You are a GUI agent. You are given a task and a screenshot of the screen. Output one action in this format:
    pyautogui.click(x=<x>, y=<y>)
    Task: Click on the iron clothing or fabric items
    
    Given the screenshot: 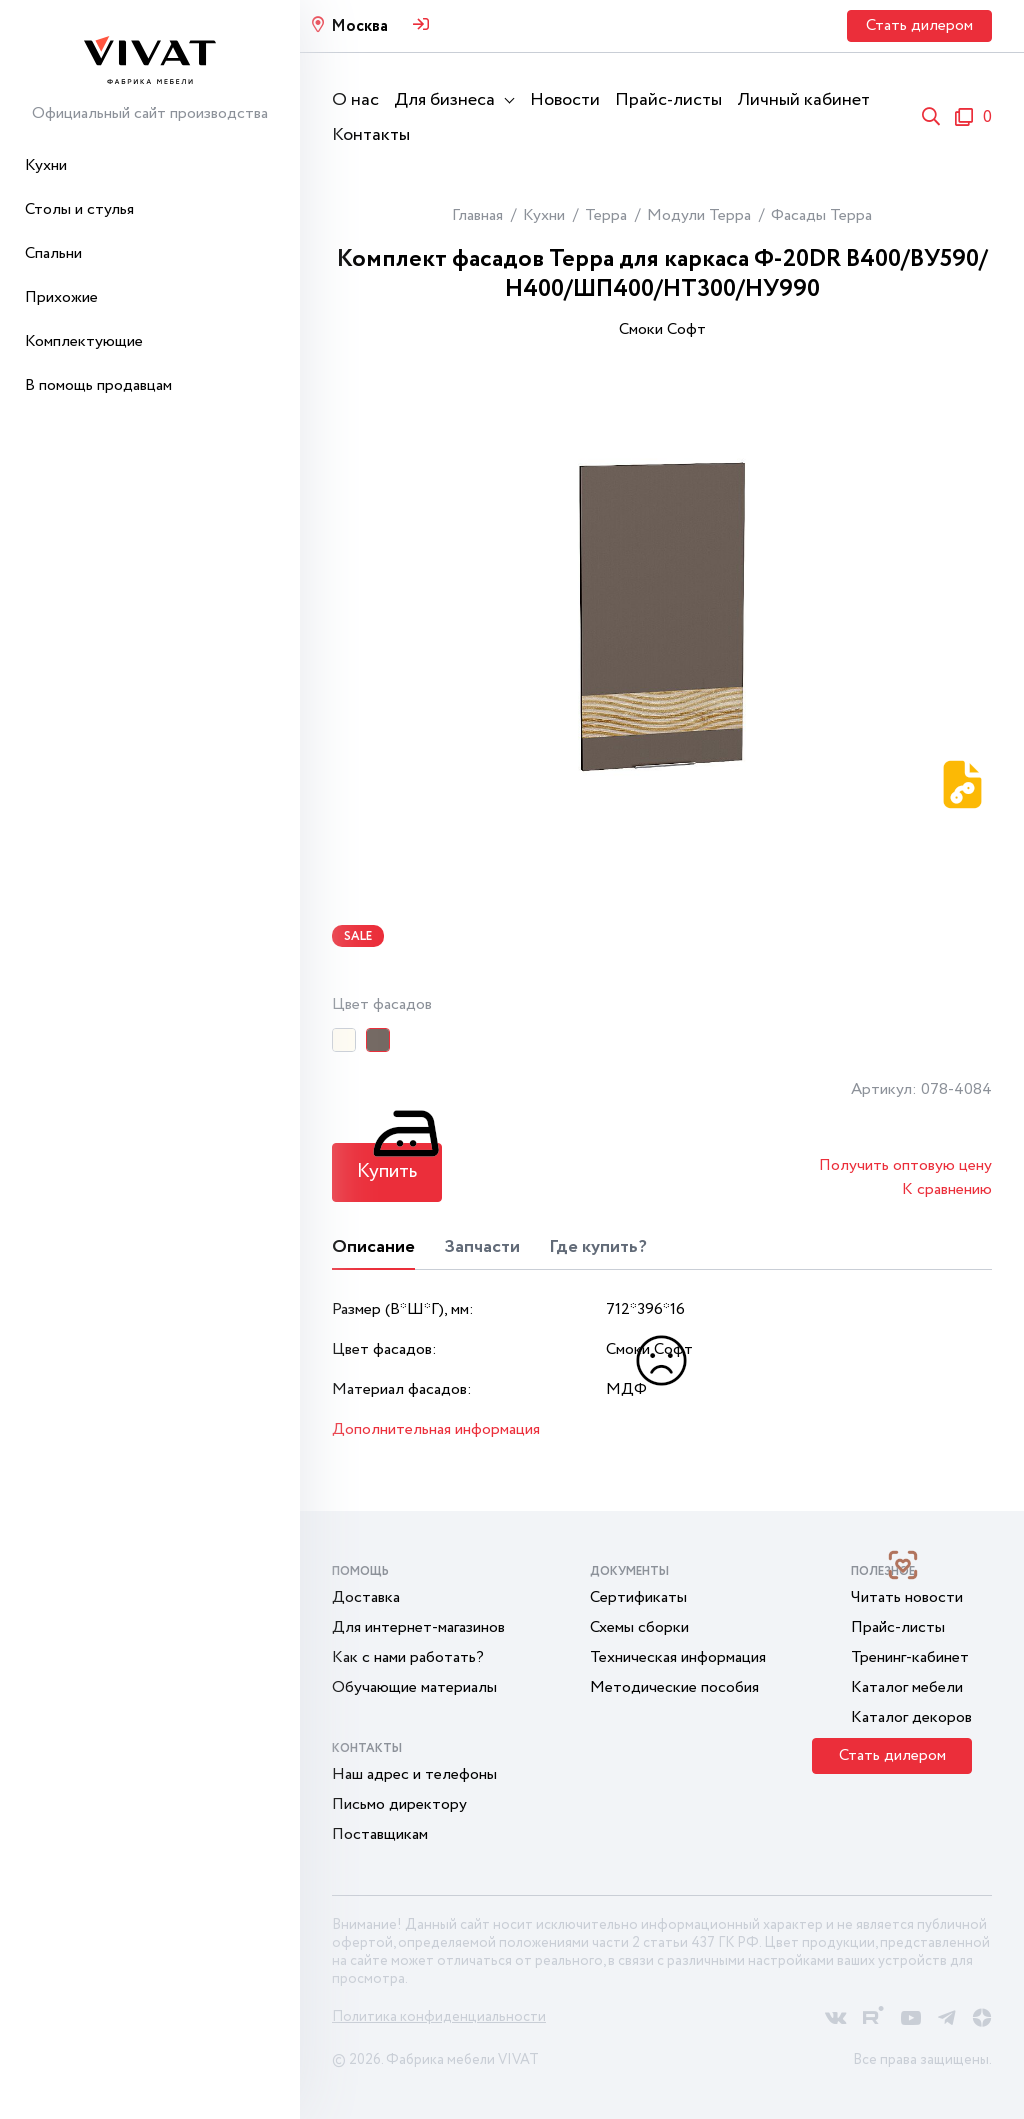 What is the action you would take?
    pyautogui.click(x=406, y=1133)
    